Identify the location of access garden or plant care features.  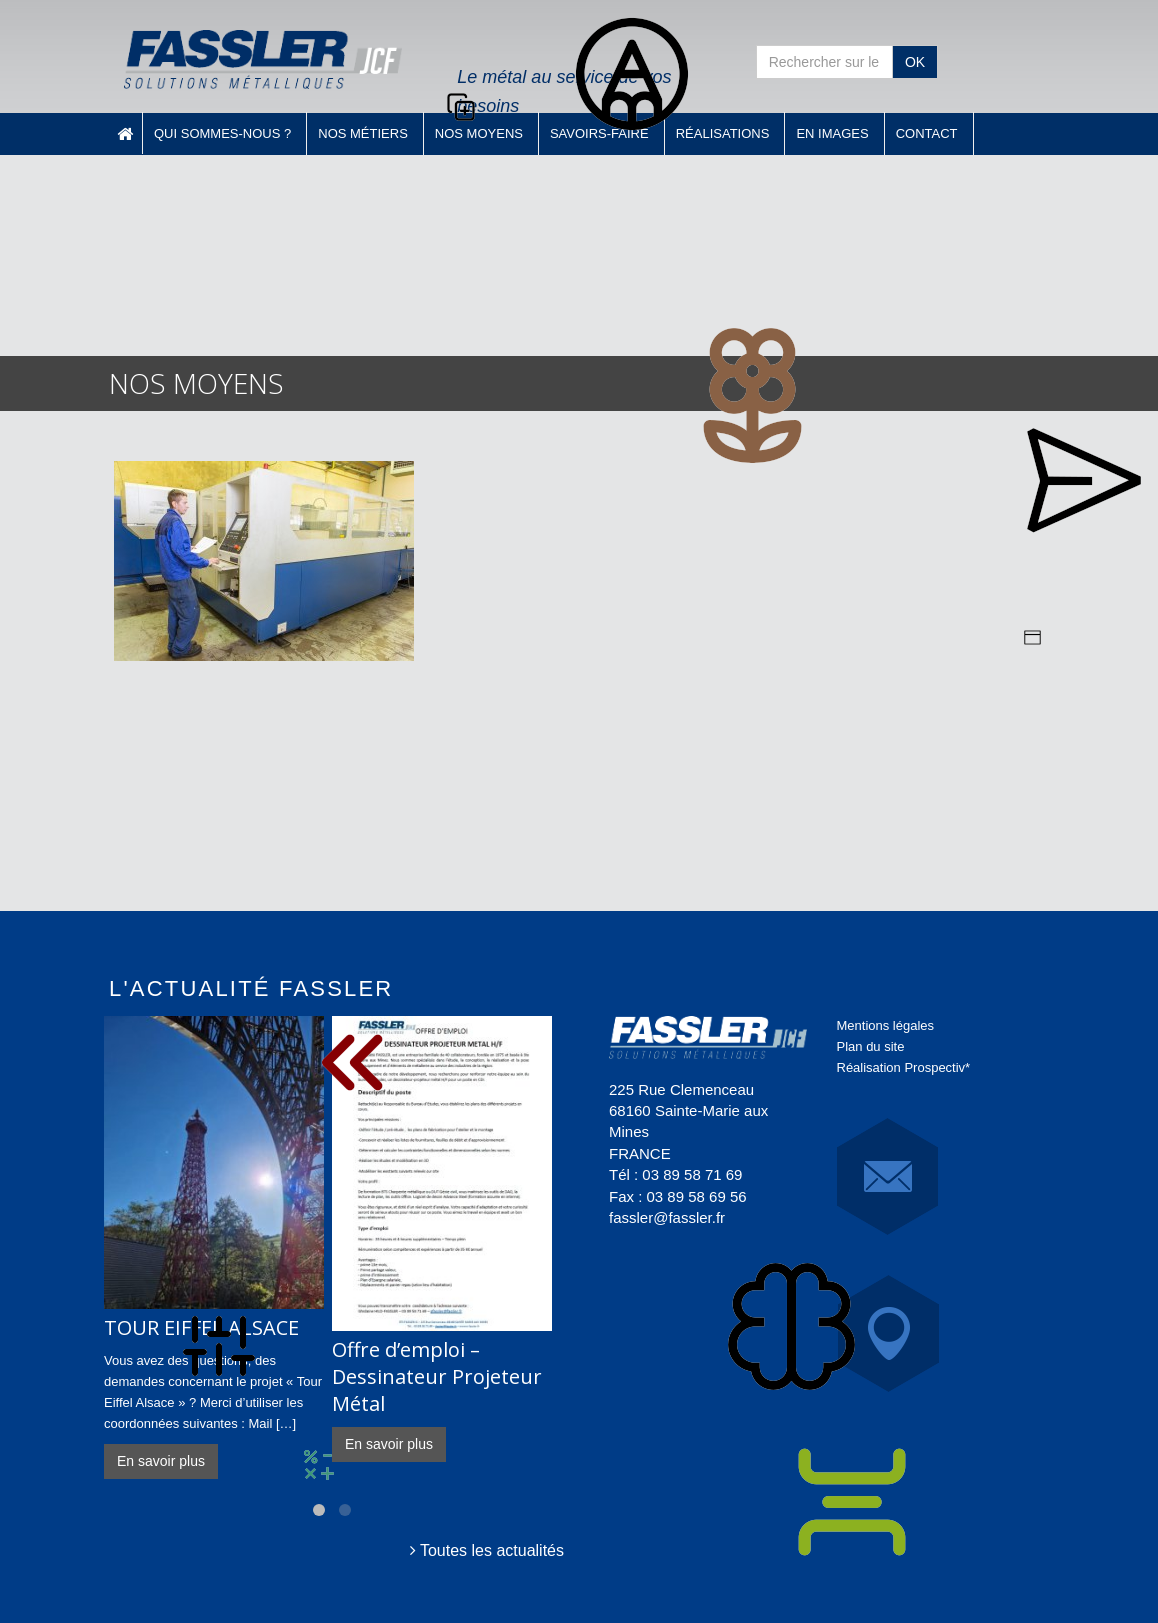
(752, 395).